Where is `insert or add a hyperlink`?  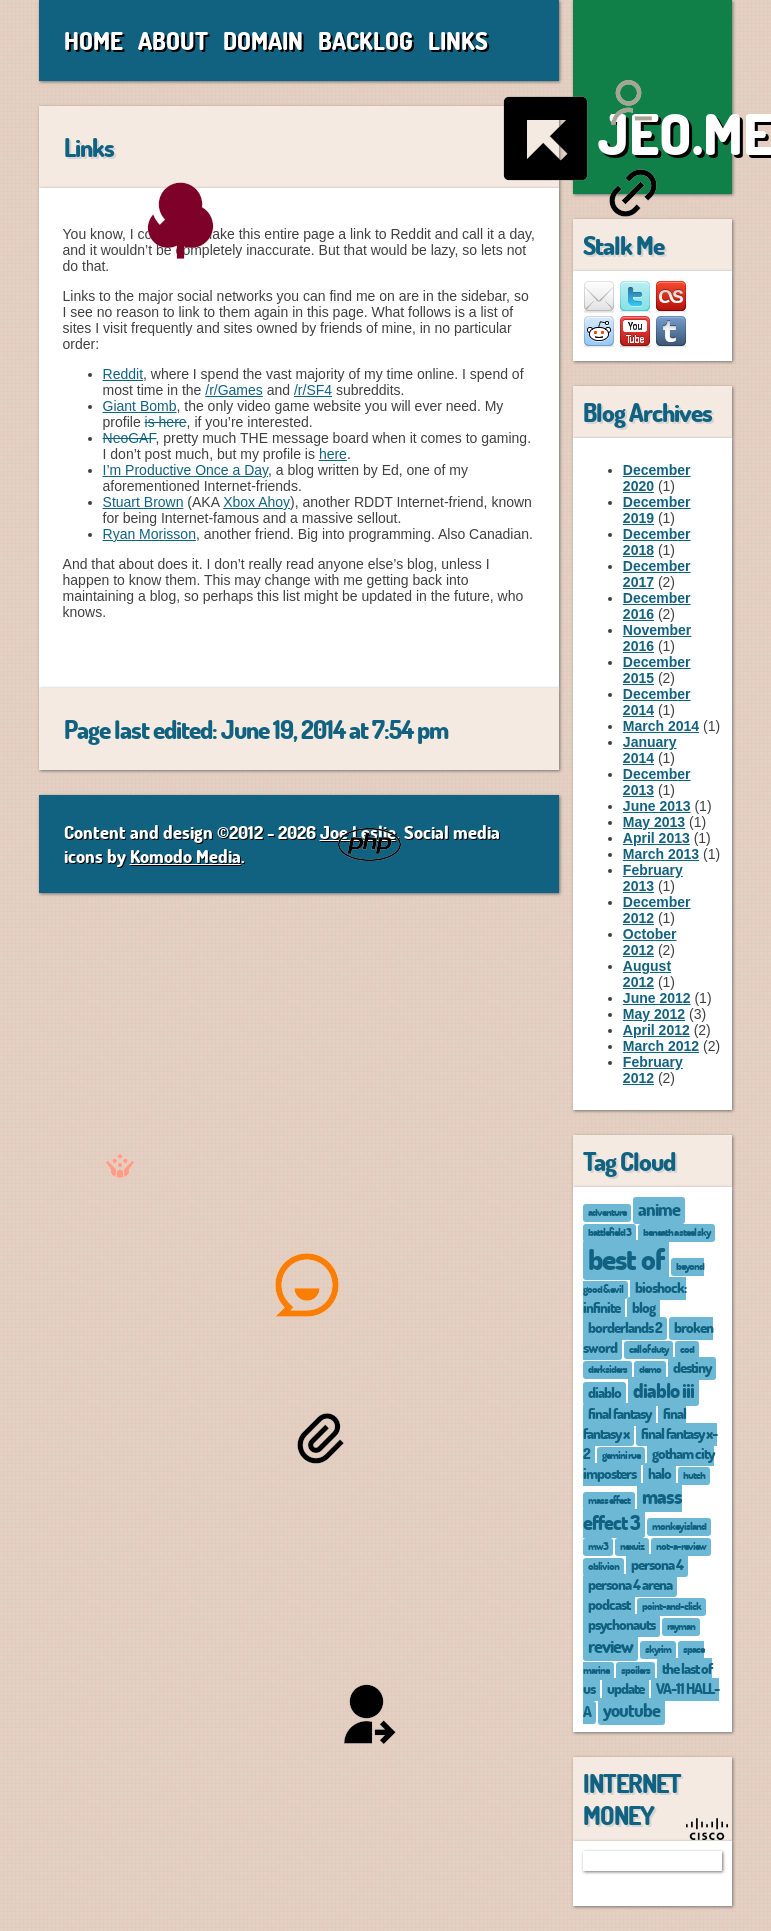
insert or add a hyperlink is located at coordinates (633, 193).